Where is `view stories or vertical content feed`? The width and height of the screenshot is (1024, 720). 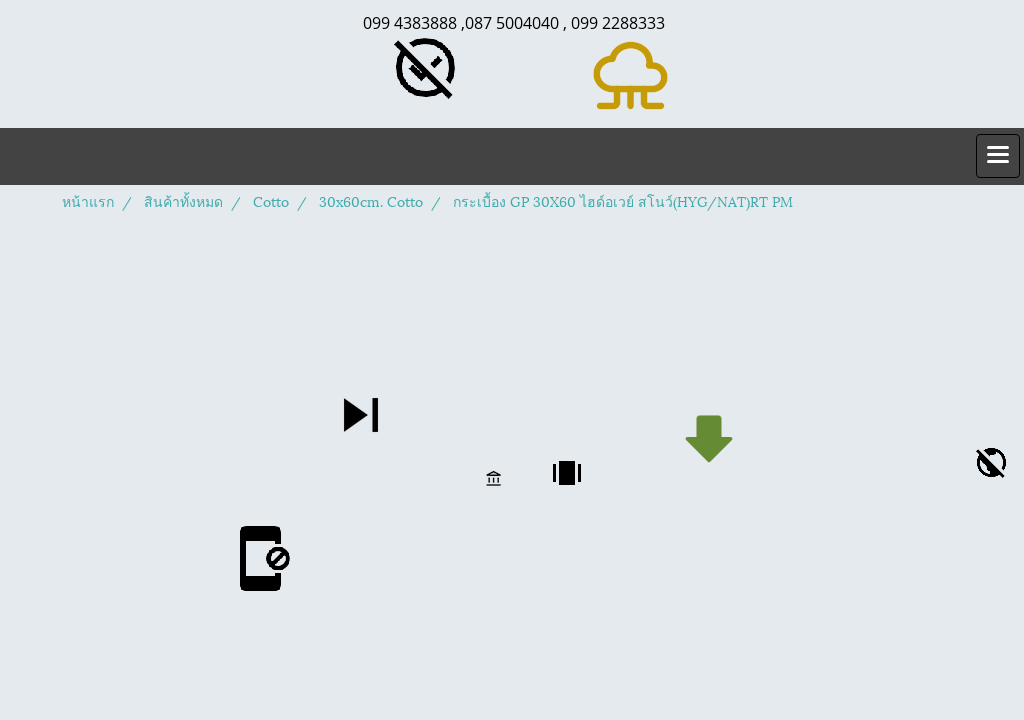 view stories or vertical content feed is located at coordinates (567, 474).